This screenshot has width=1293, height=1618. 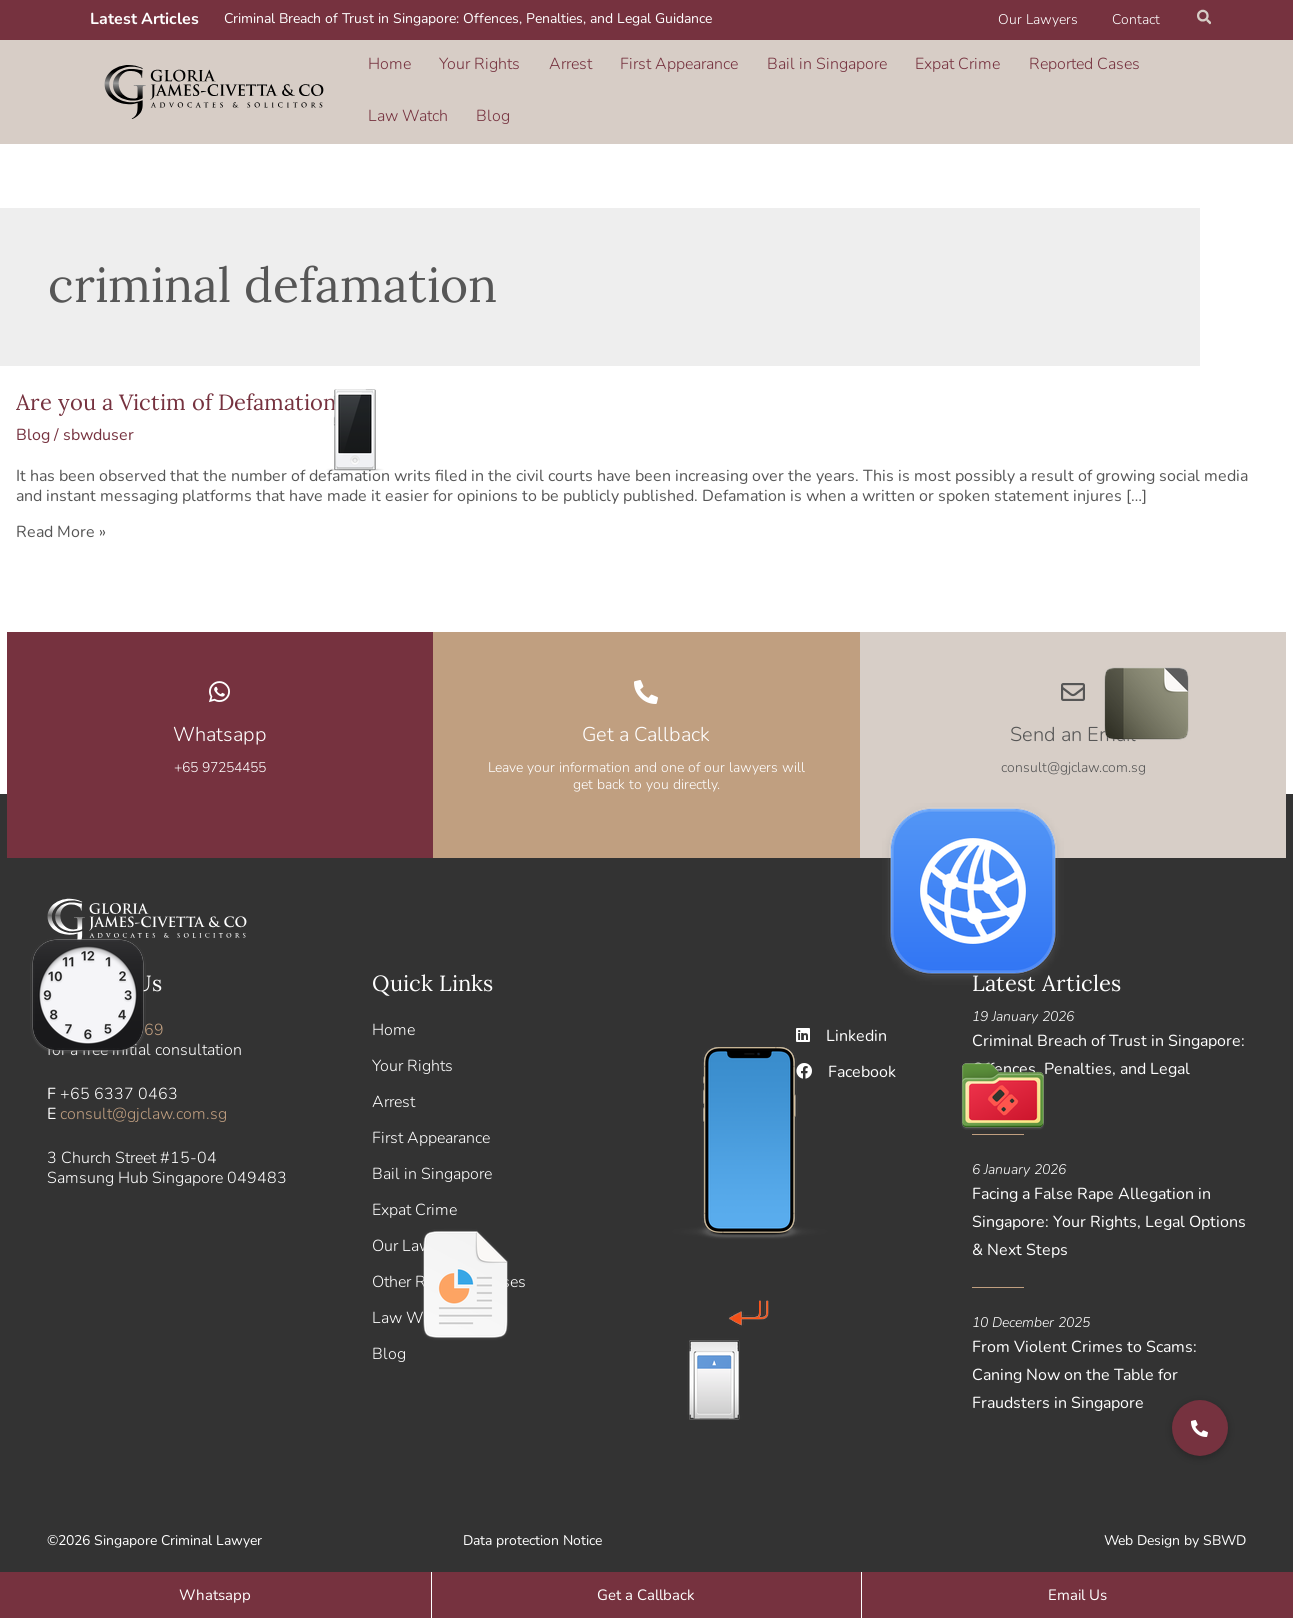 I want to click on open melonDS emulator files folder, so click(x=1002, y=1097).